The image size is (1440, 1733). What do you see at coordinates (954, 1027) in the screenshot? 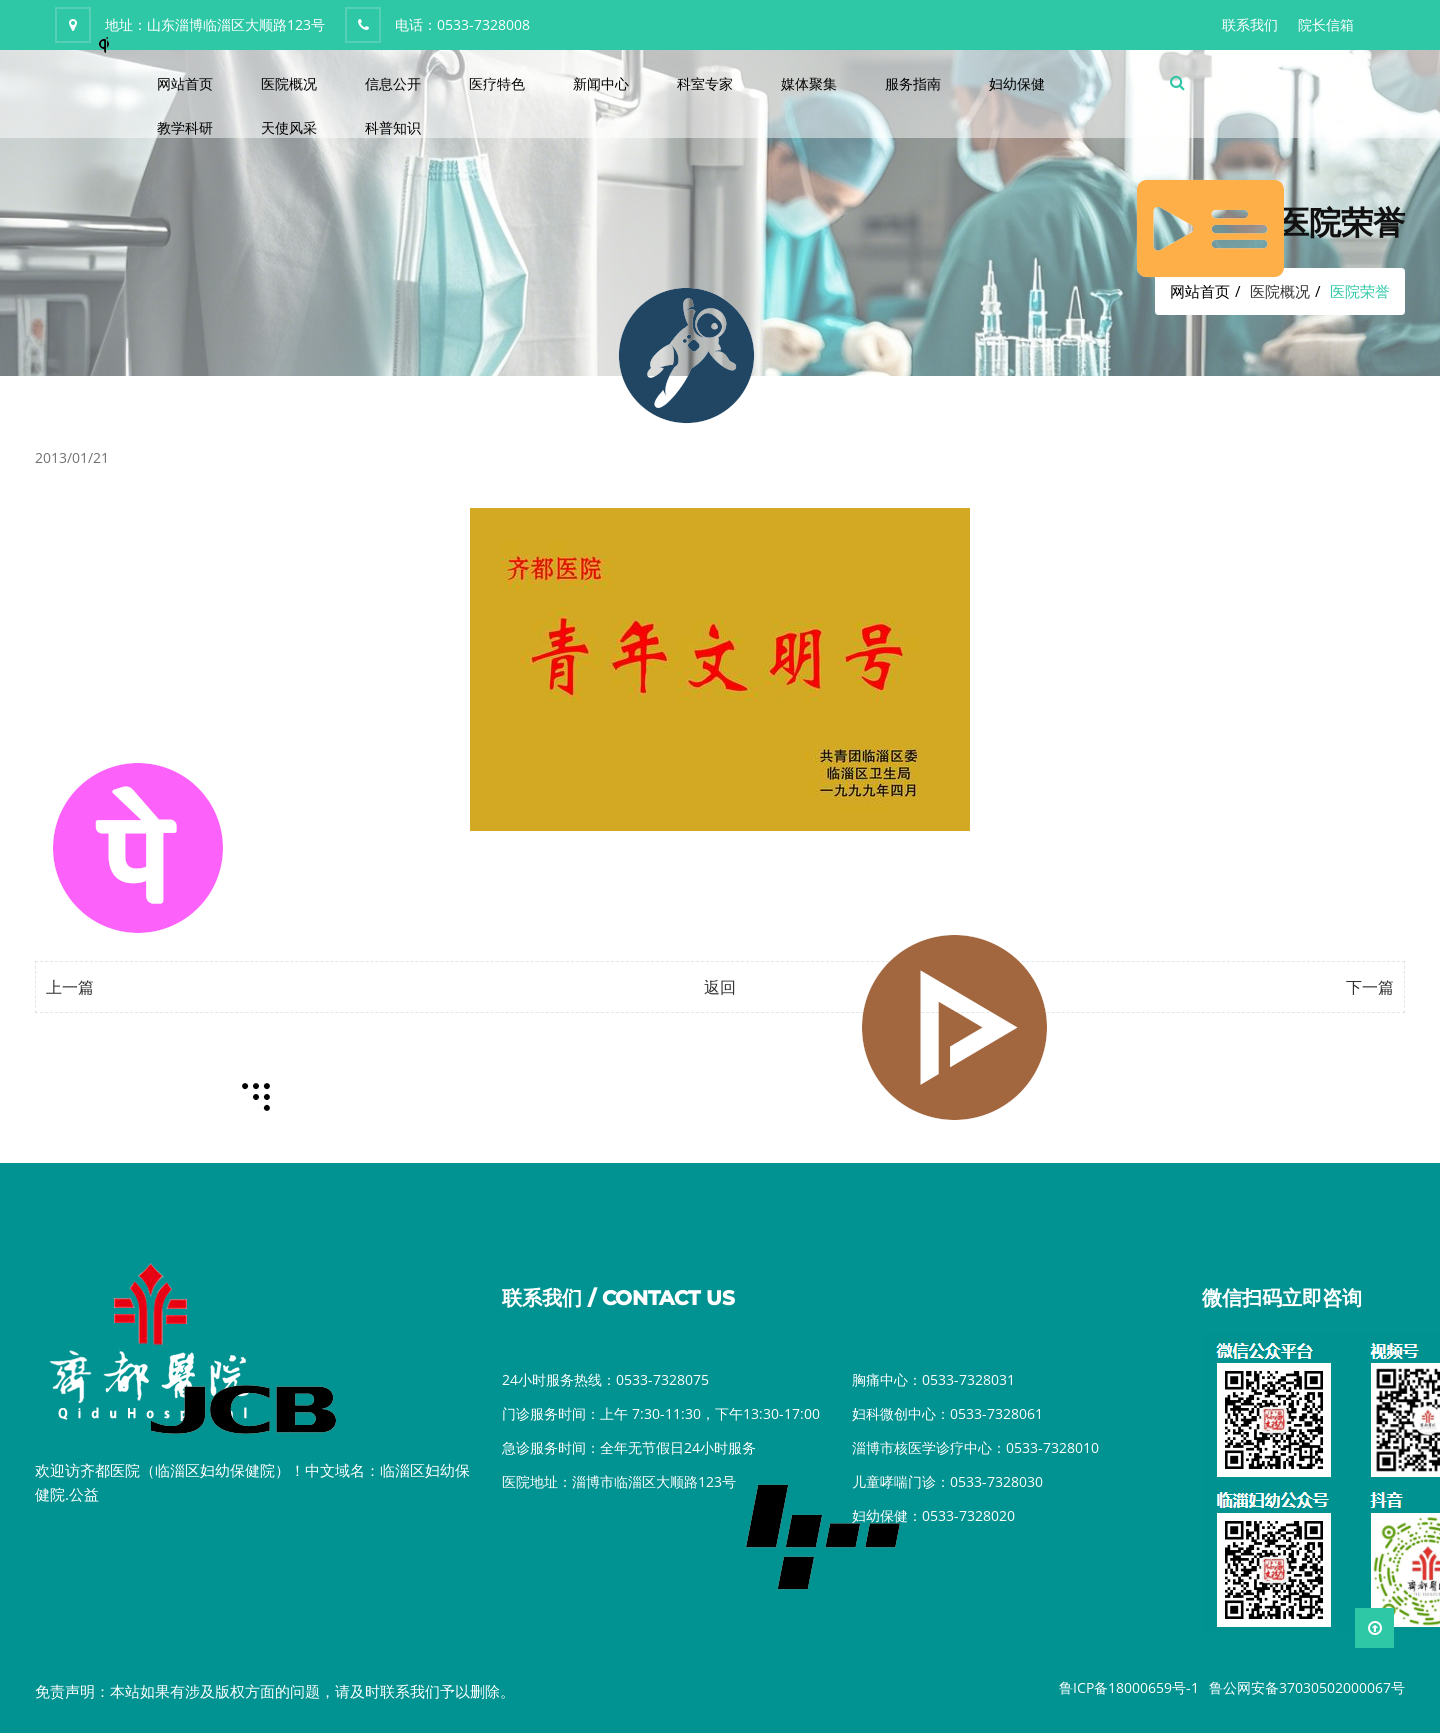
I see `open the NewPipe app` at bounding box center [954, 1027].